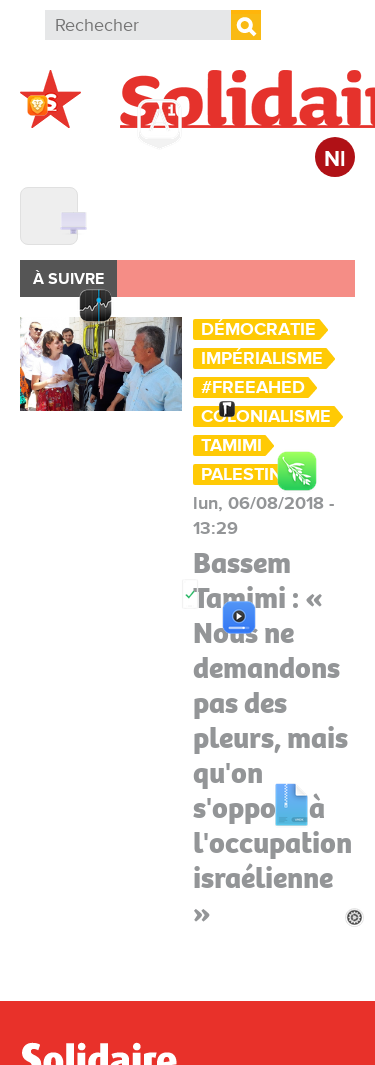  What do you see at coordinates (291, 805) in the screenshot?
I see `a VirtualBox virtual machine disk file` at bounding box center [291, 805].